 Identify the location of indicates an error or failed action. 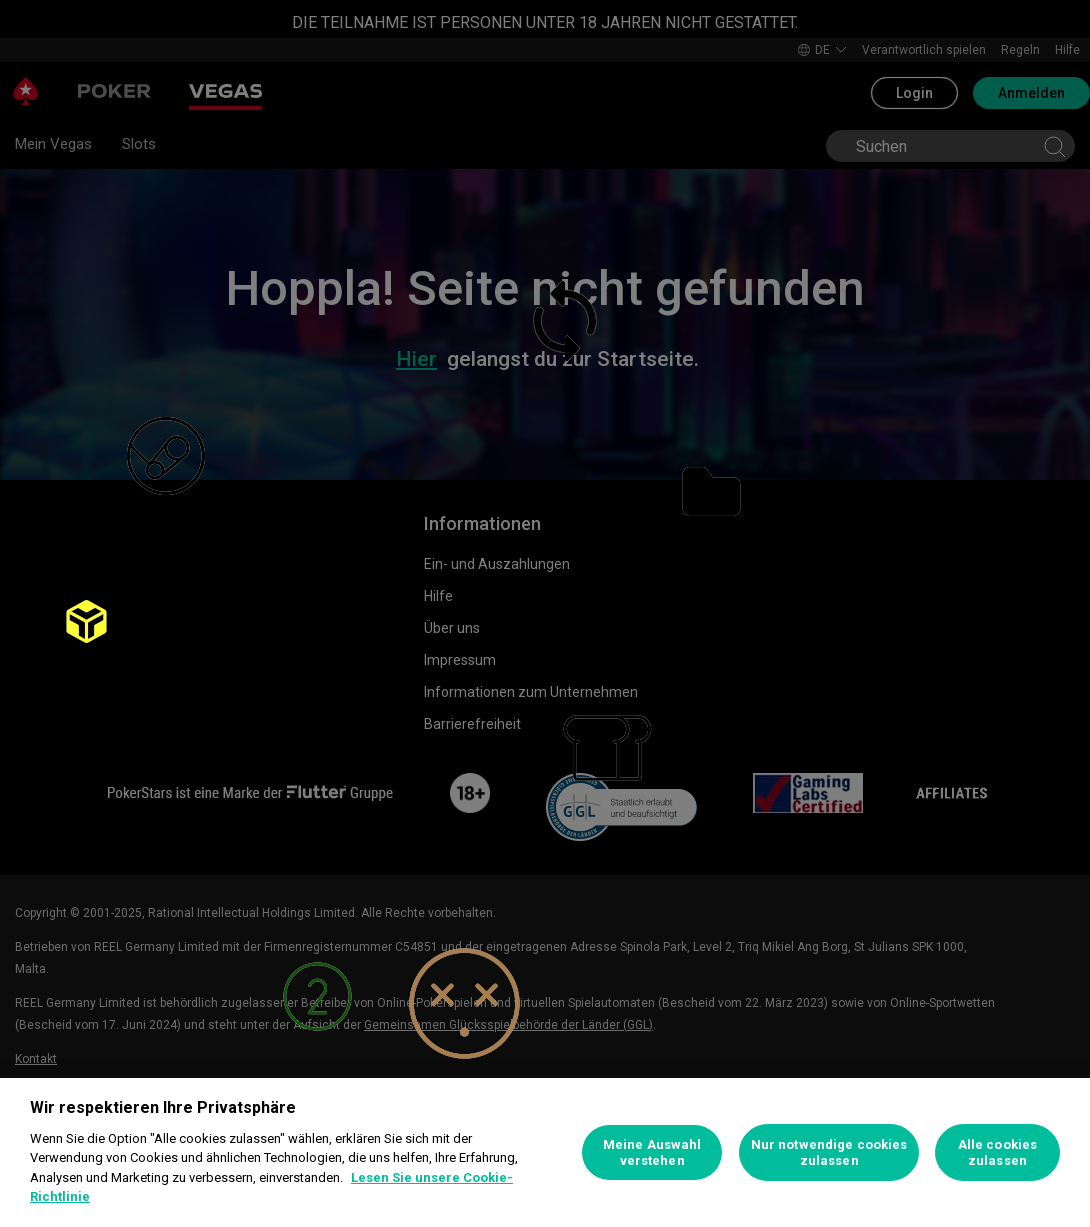
(464, 1003).